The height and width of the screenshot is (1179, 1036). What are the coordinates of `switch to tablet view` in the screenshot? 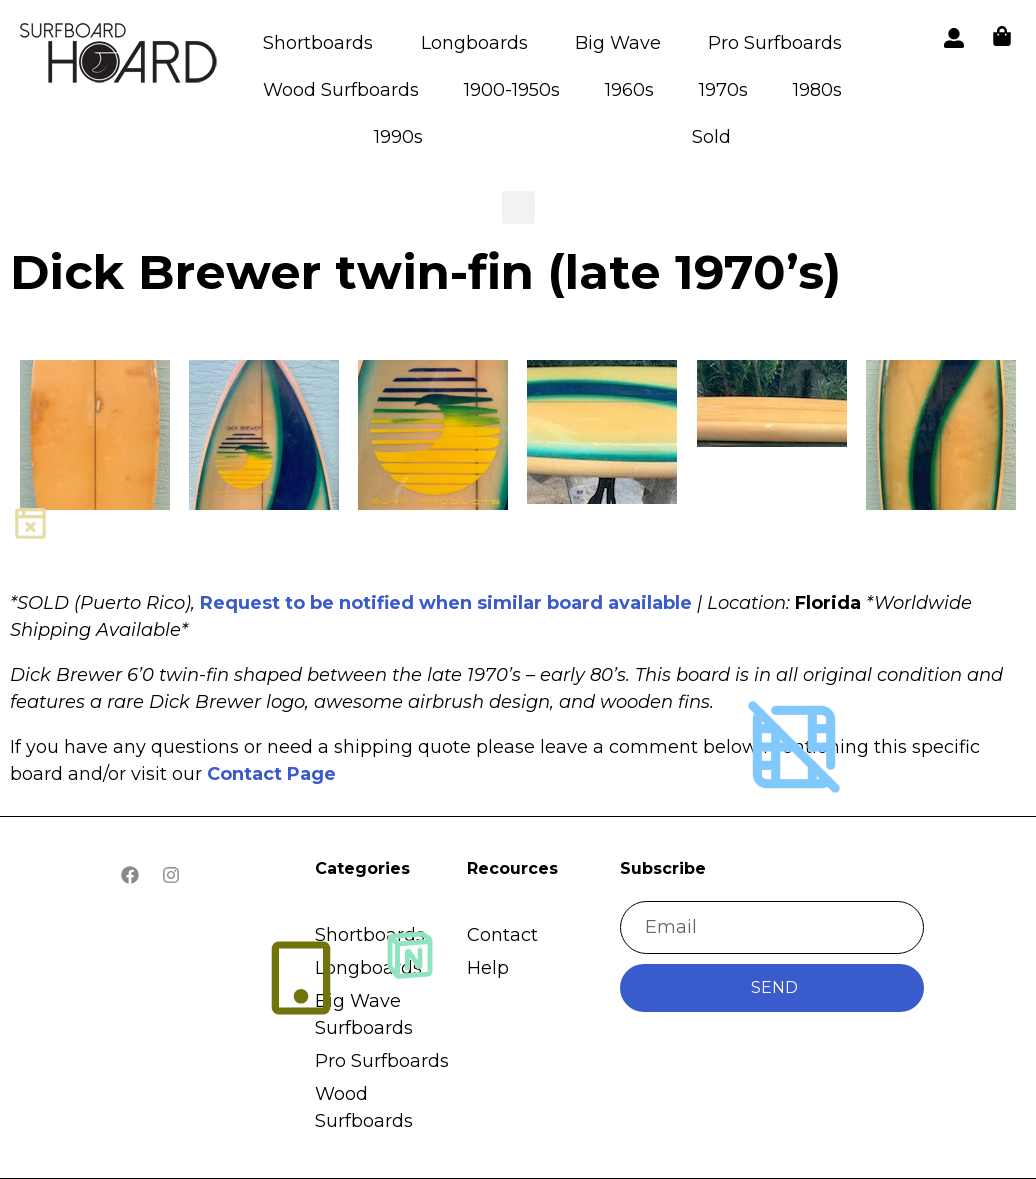 It's located at (301, 978).